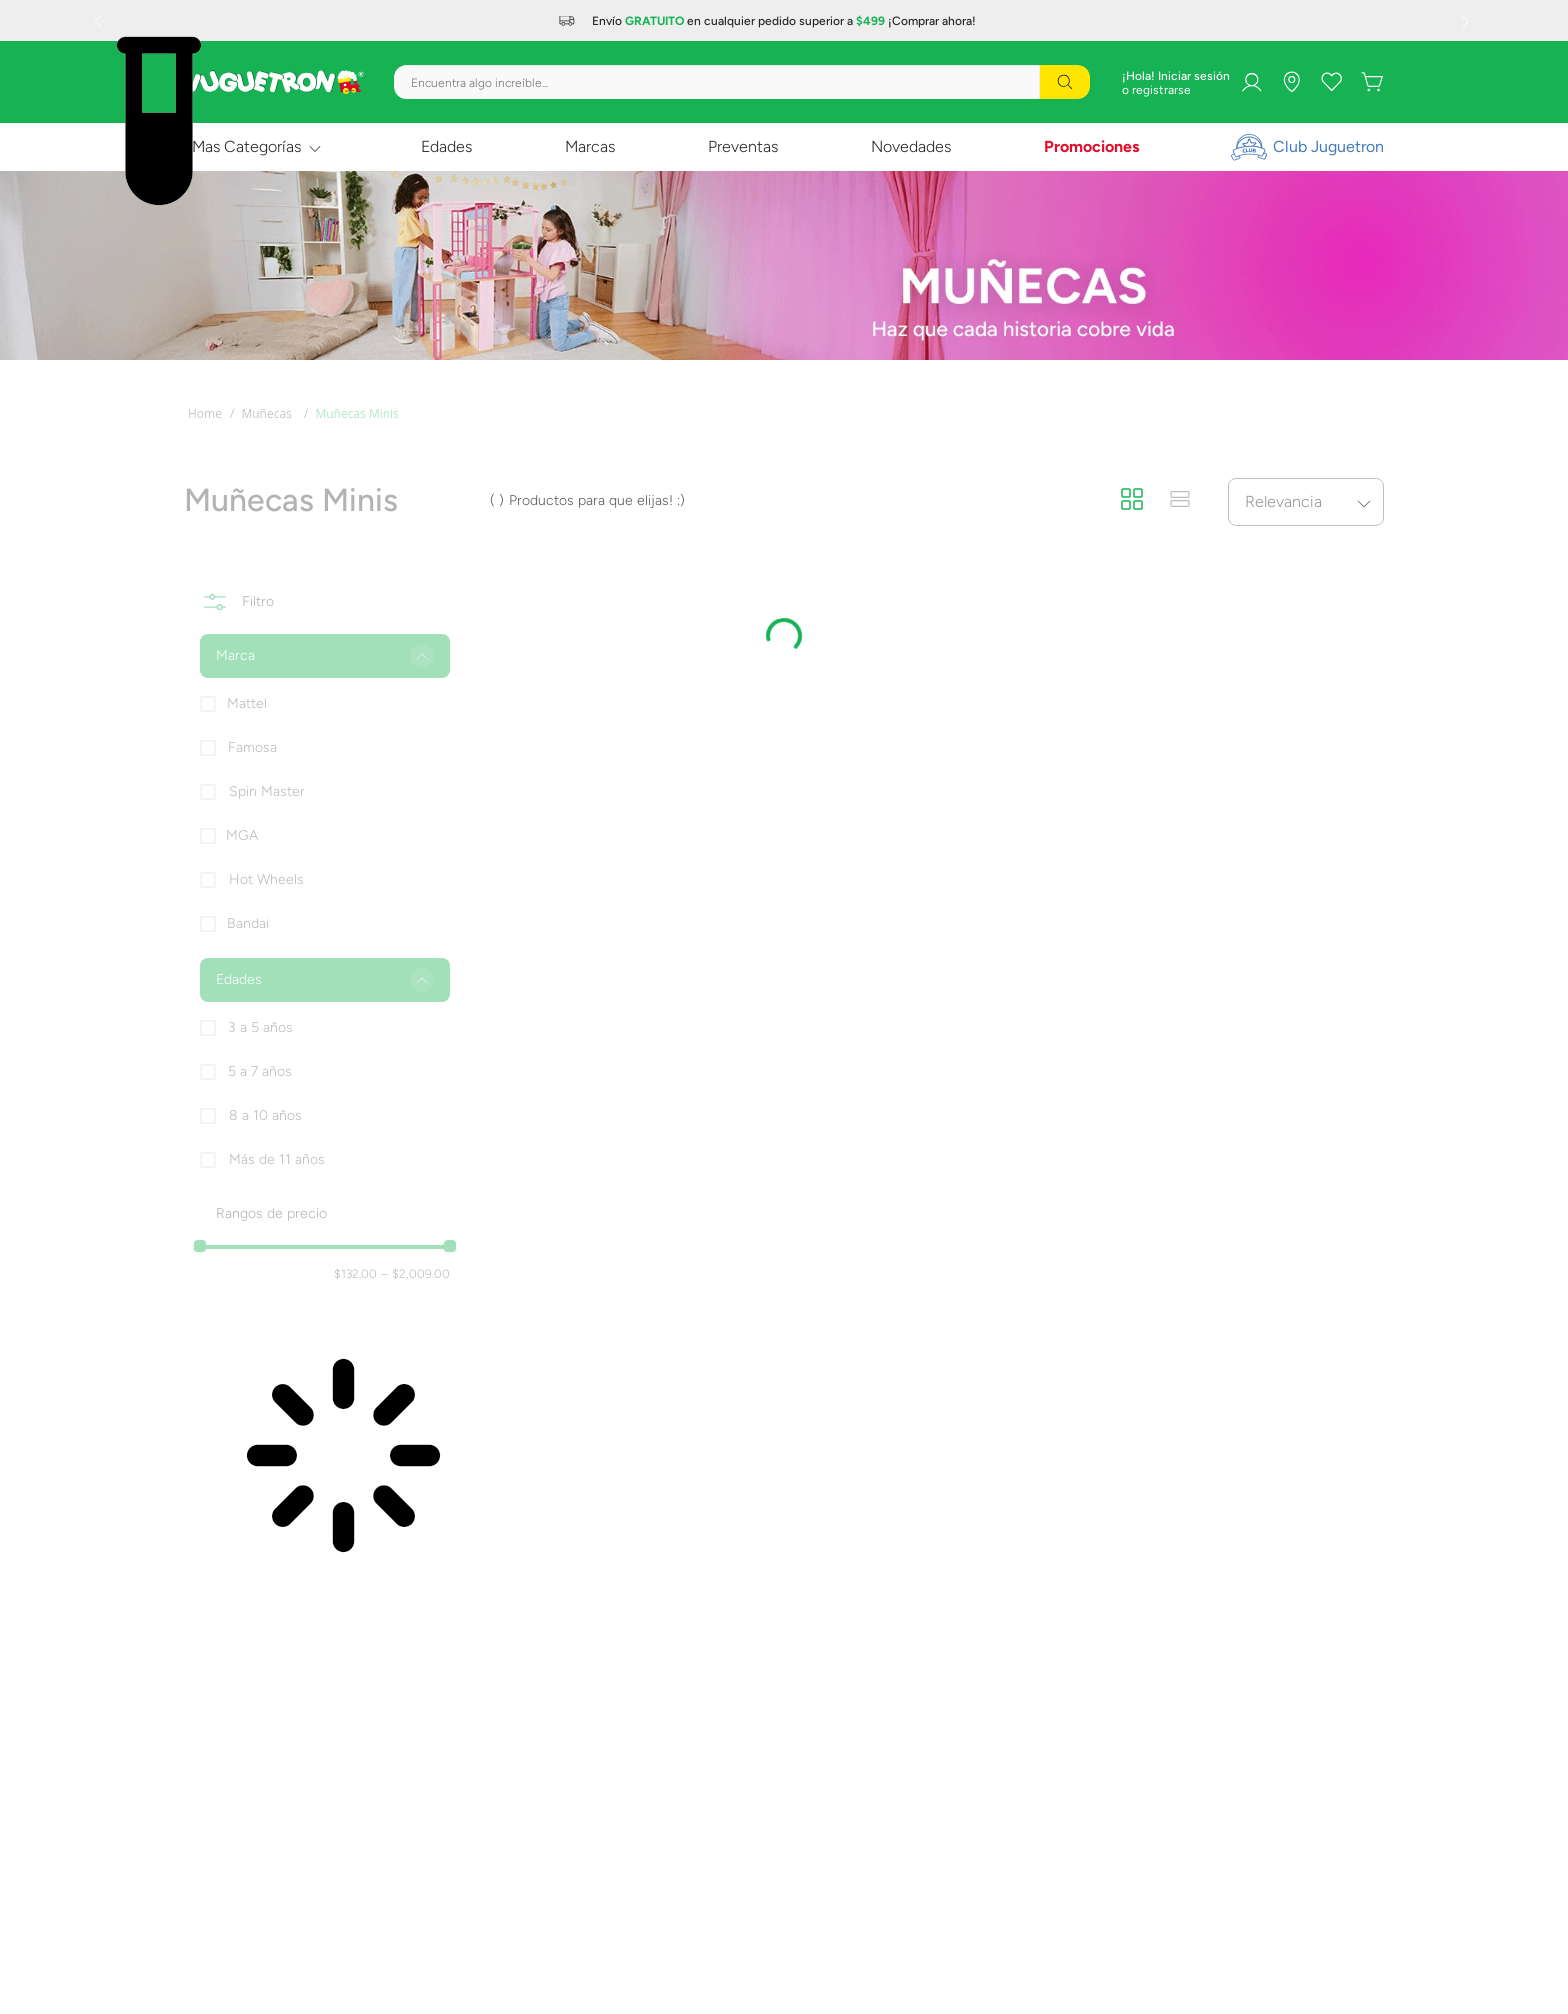 The image size is (1568, 2014). I want to click on indicates content is loading, so click(343, 1455).